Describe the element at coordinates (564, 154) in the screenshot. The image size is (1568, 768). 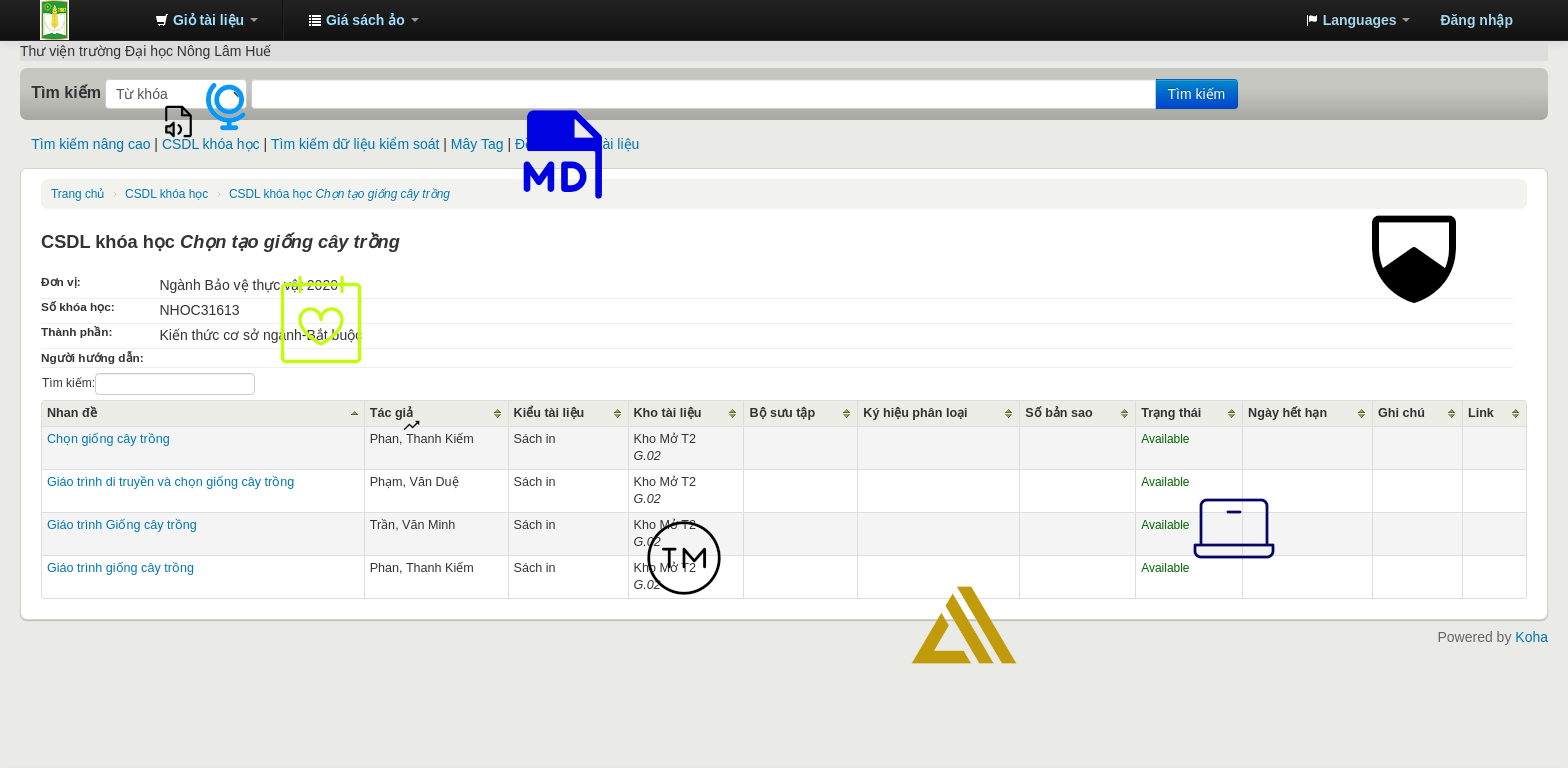
I see `open a markdown file` at that location.